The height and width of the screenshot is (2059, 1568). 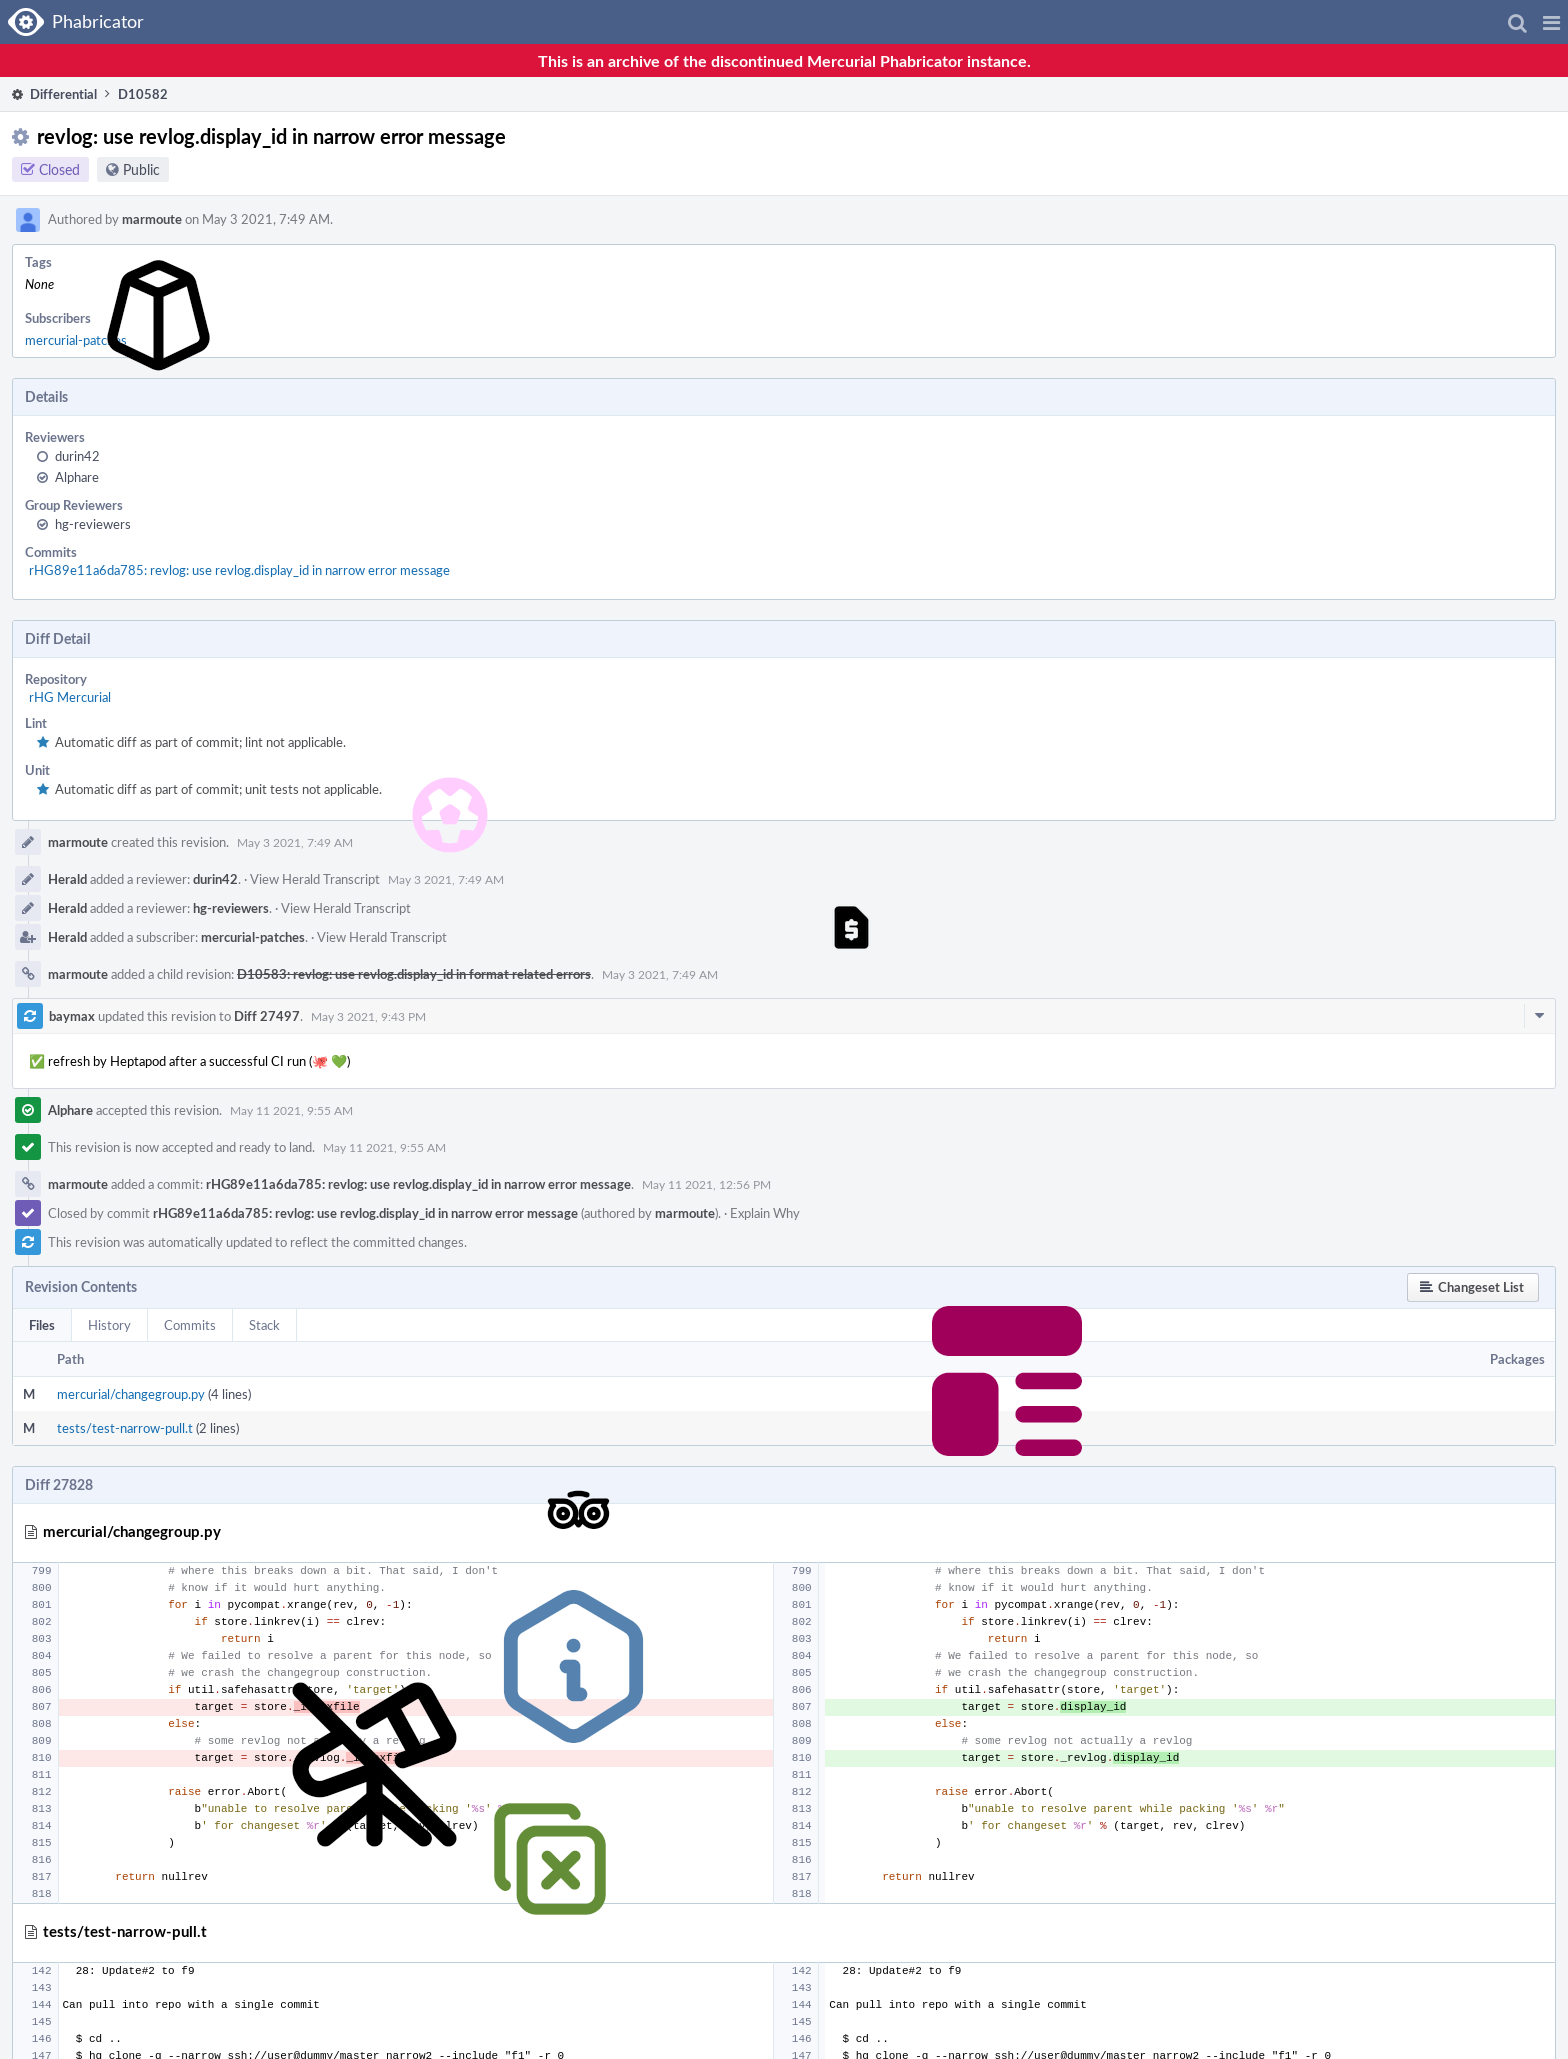 I want to click on cancel or remove a copied item, so click(x=550, y=1859).